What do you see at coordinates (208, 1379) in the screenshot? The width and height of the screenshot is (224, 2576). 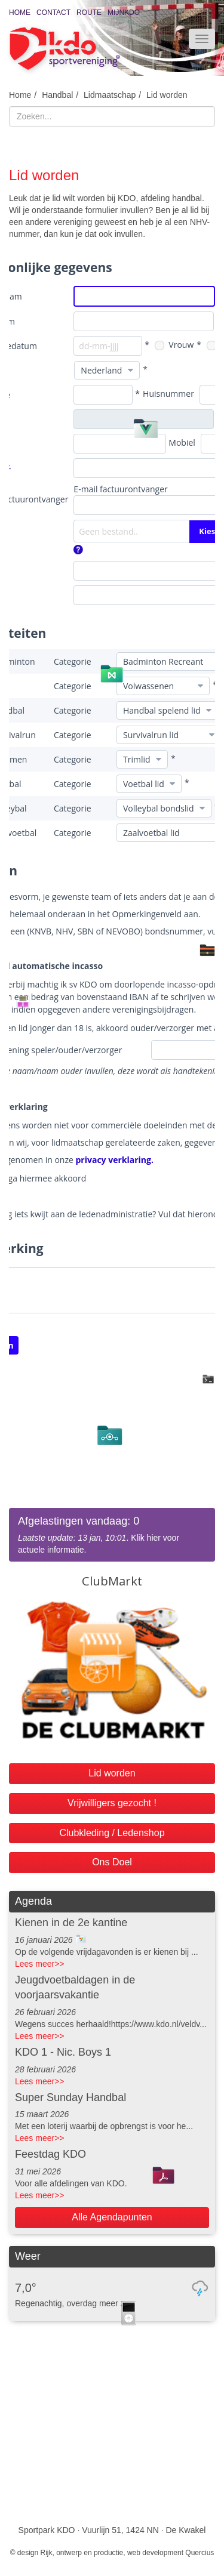 I see `open windows terminal projects folder` at bounding box center [208, 1379].